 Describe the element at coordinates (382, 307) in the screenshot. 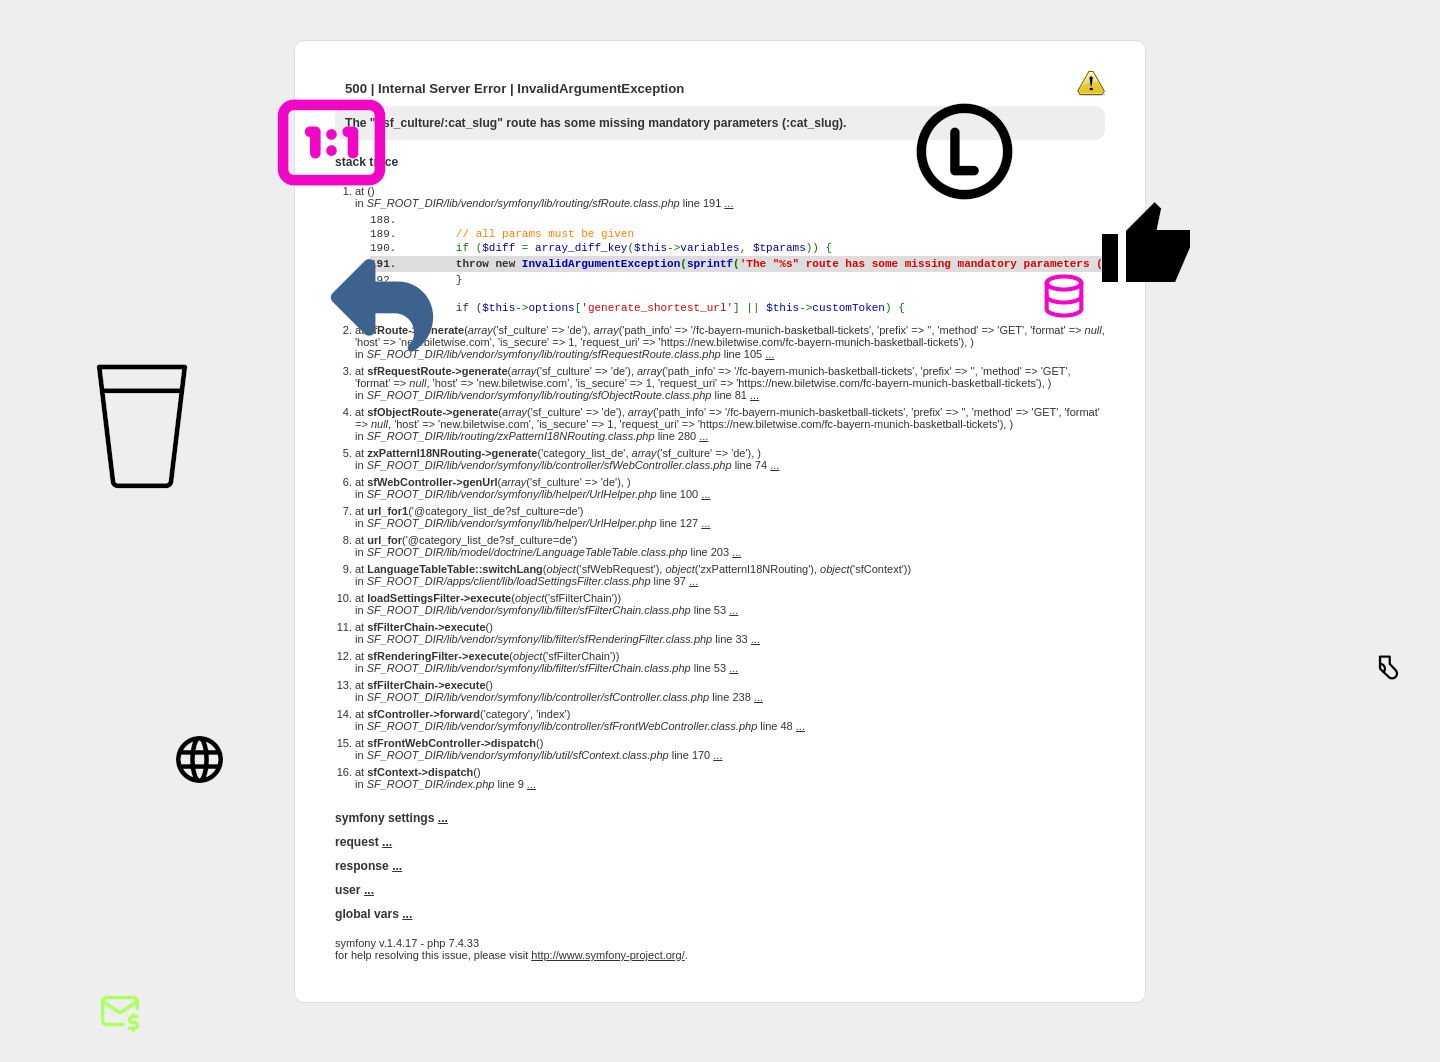

I see `reply to a message` at that location.